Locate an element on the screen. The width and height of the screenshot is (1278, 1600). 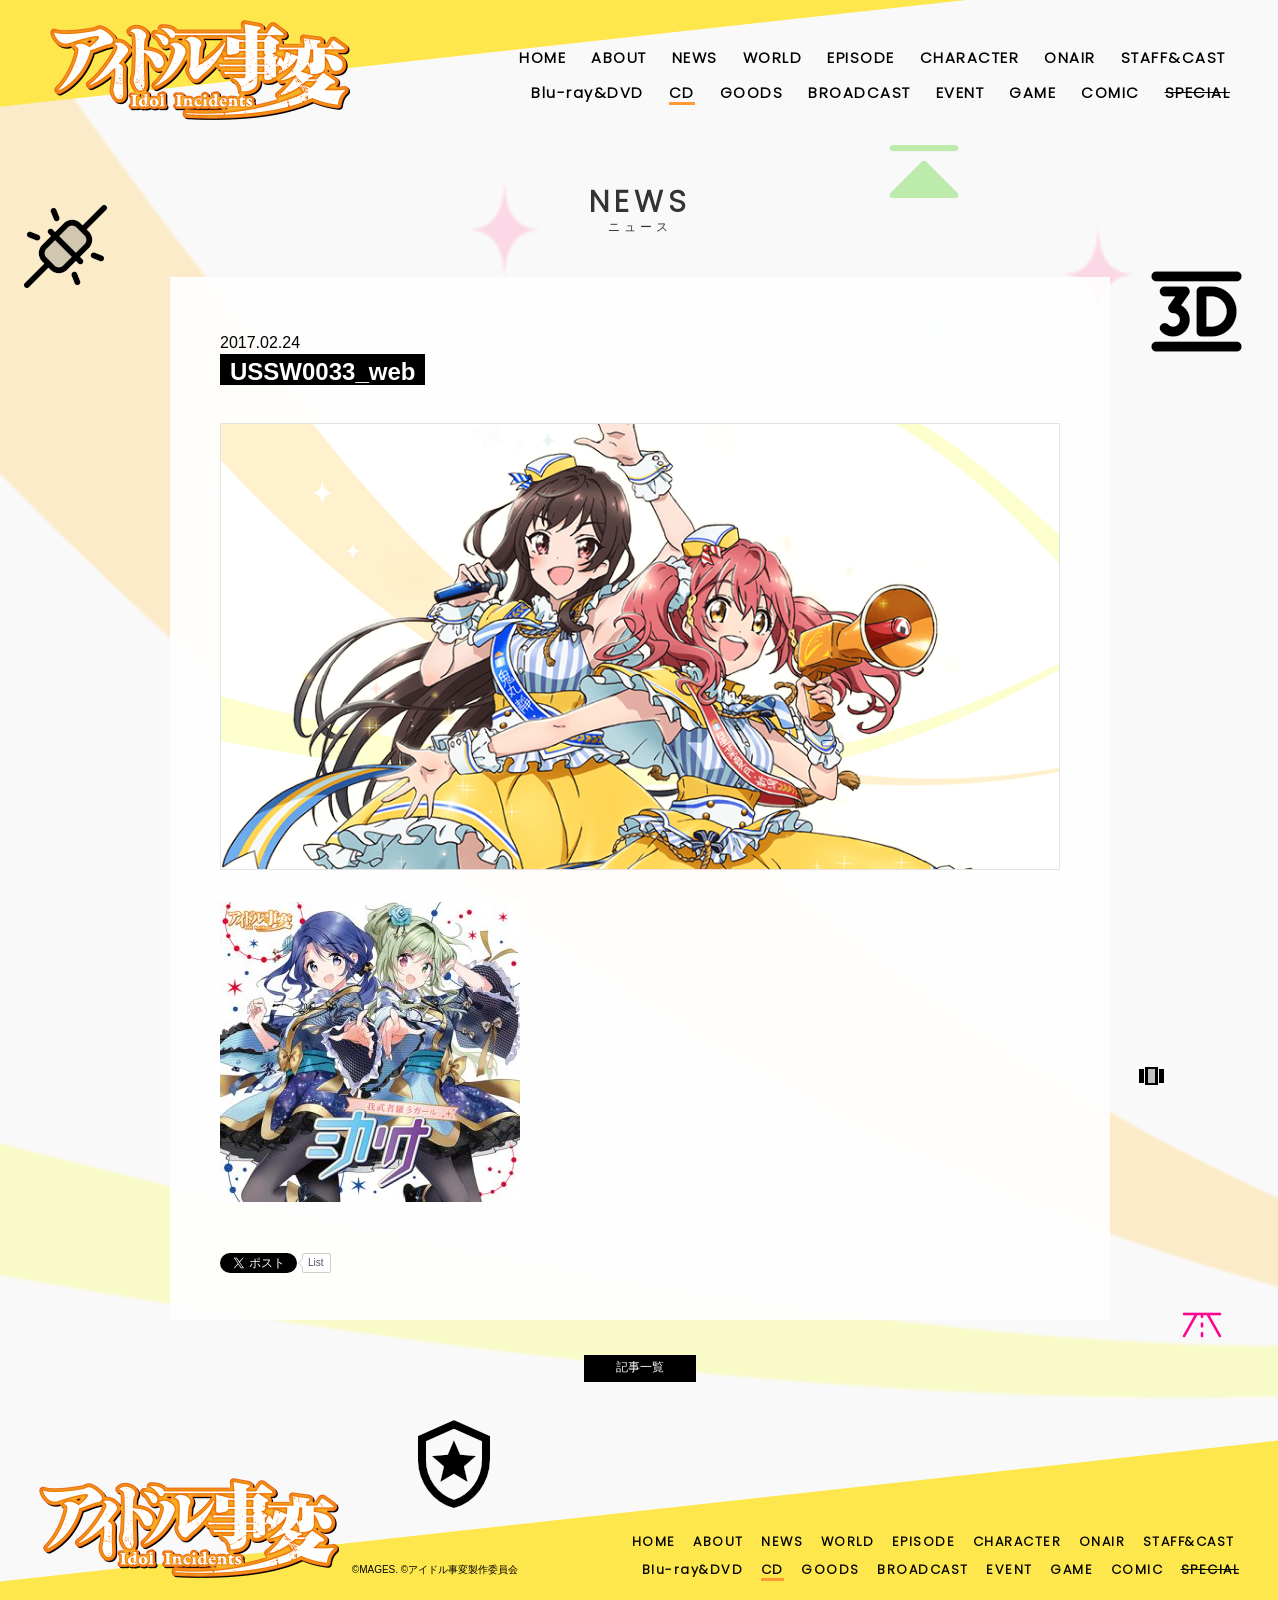
contact local police or emergency services is located at coordinates (454, 1464).